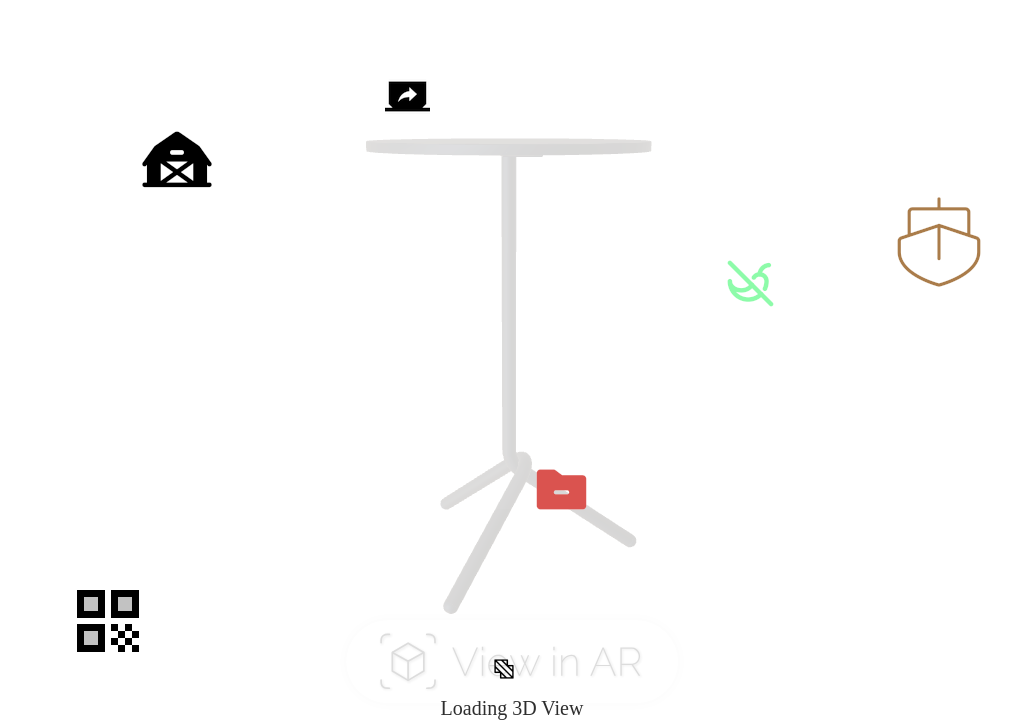 The height and width of the screenshot is (720, 1024). What do you see at coordinates (504, 669) in the screenshot?
I see `merge or unite selected layers` at bounding box center [504, 669].